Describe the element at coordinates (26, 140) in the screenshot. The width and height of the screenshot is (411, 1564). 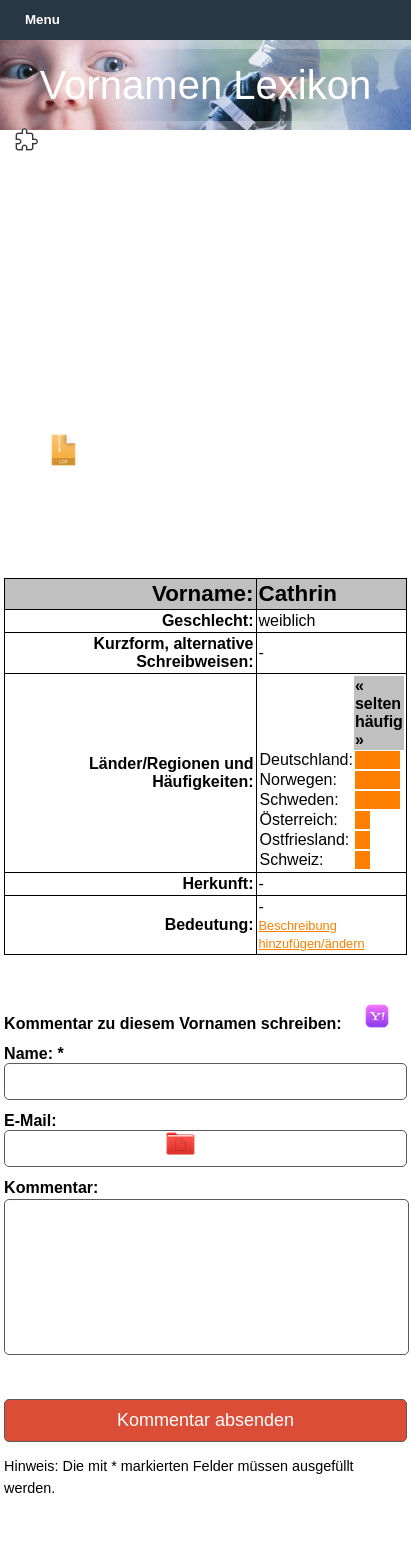
I see `access plugin settings and preferences` at that location.